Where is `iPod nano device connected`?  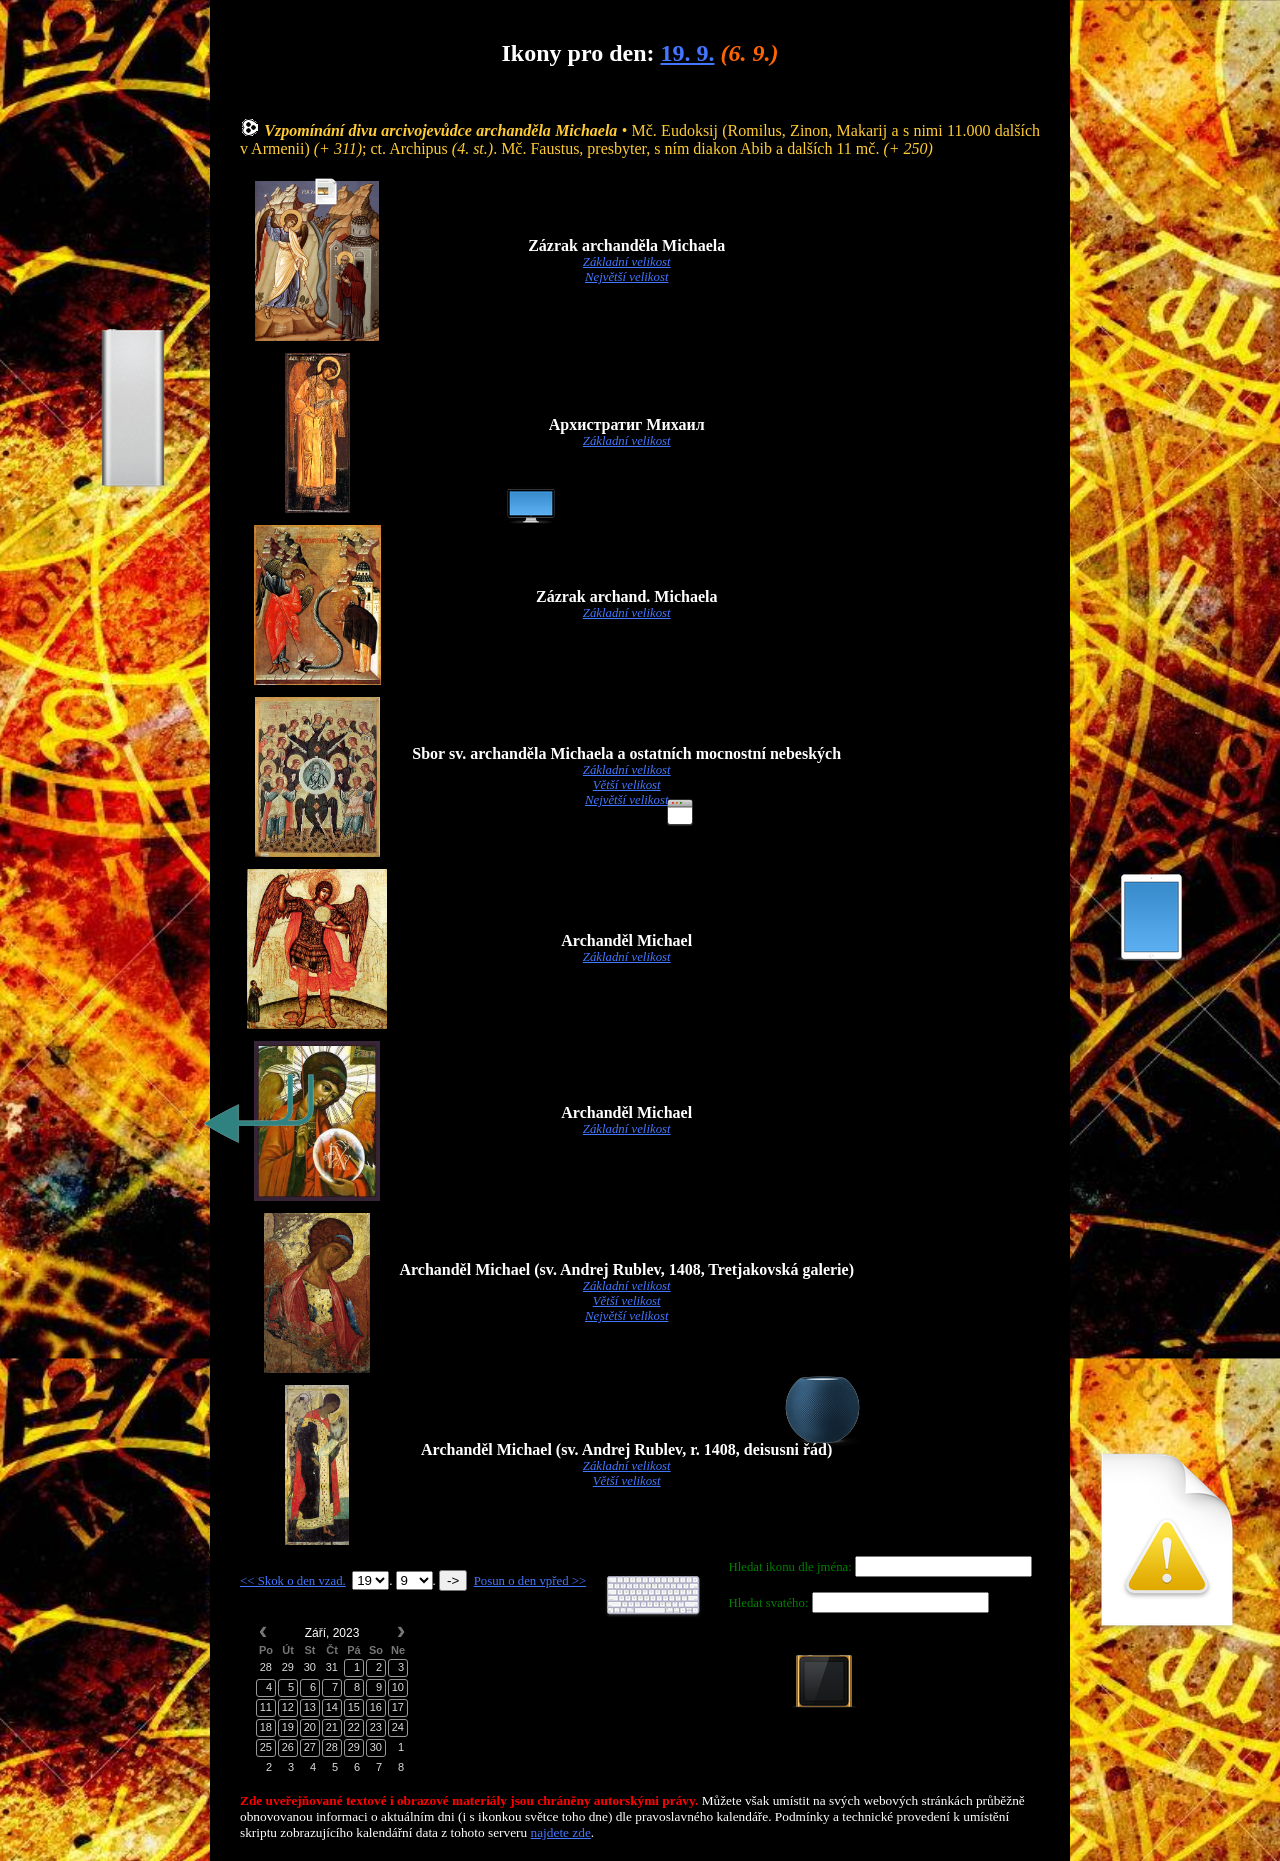 iPod nano device connected is located at coordinates (133, 411).